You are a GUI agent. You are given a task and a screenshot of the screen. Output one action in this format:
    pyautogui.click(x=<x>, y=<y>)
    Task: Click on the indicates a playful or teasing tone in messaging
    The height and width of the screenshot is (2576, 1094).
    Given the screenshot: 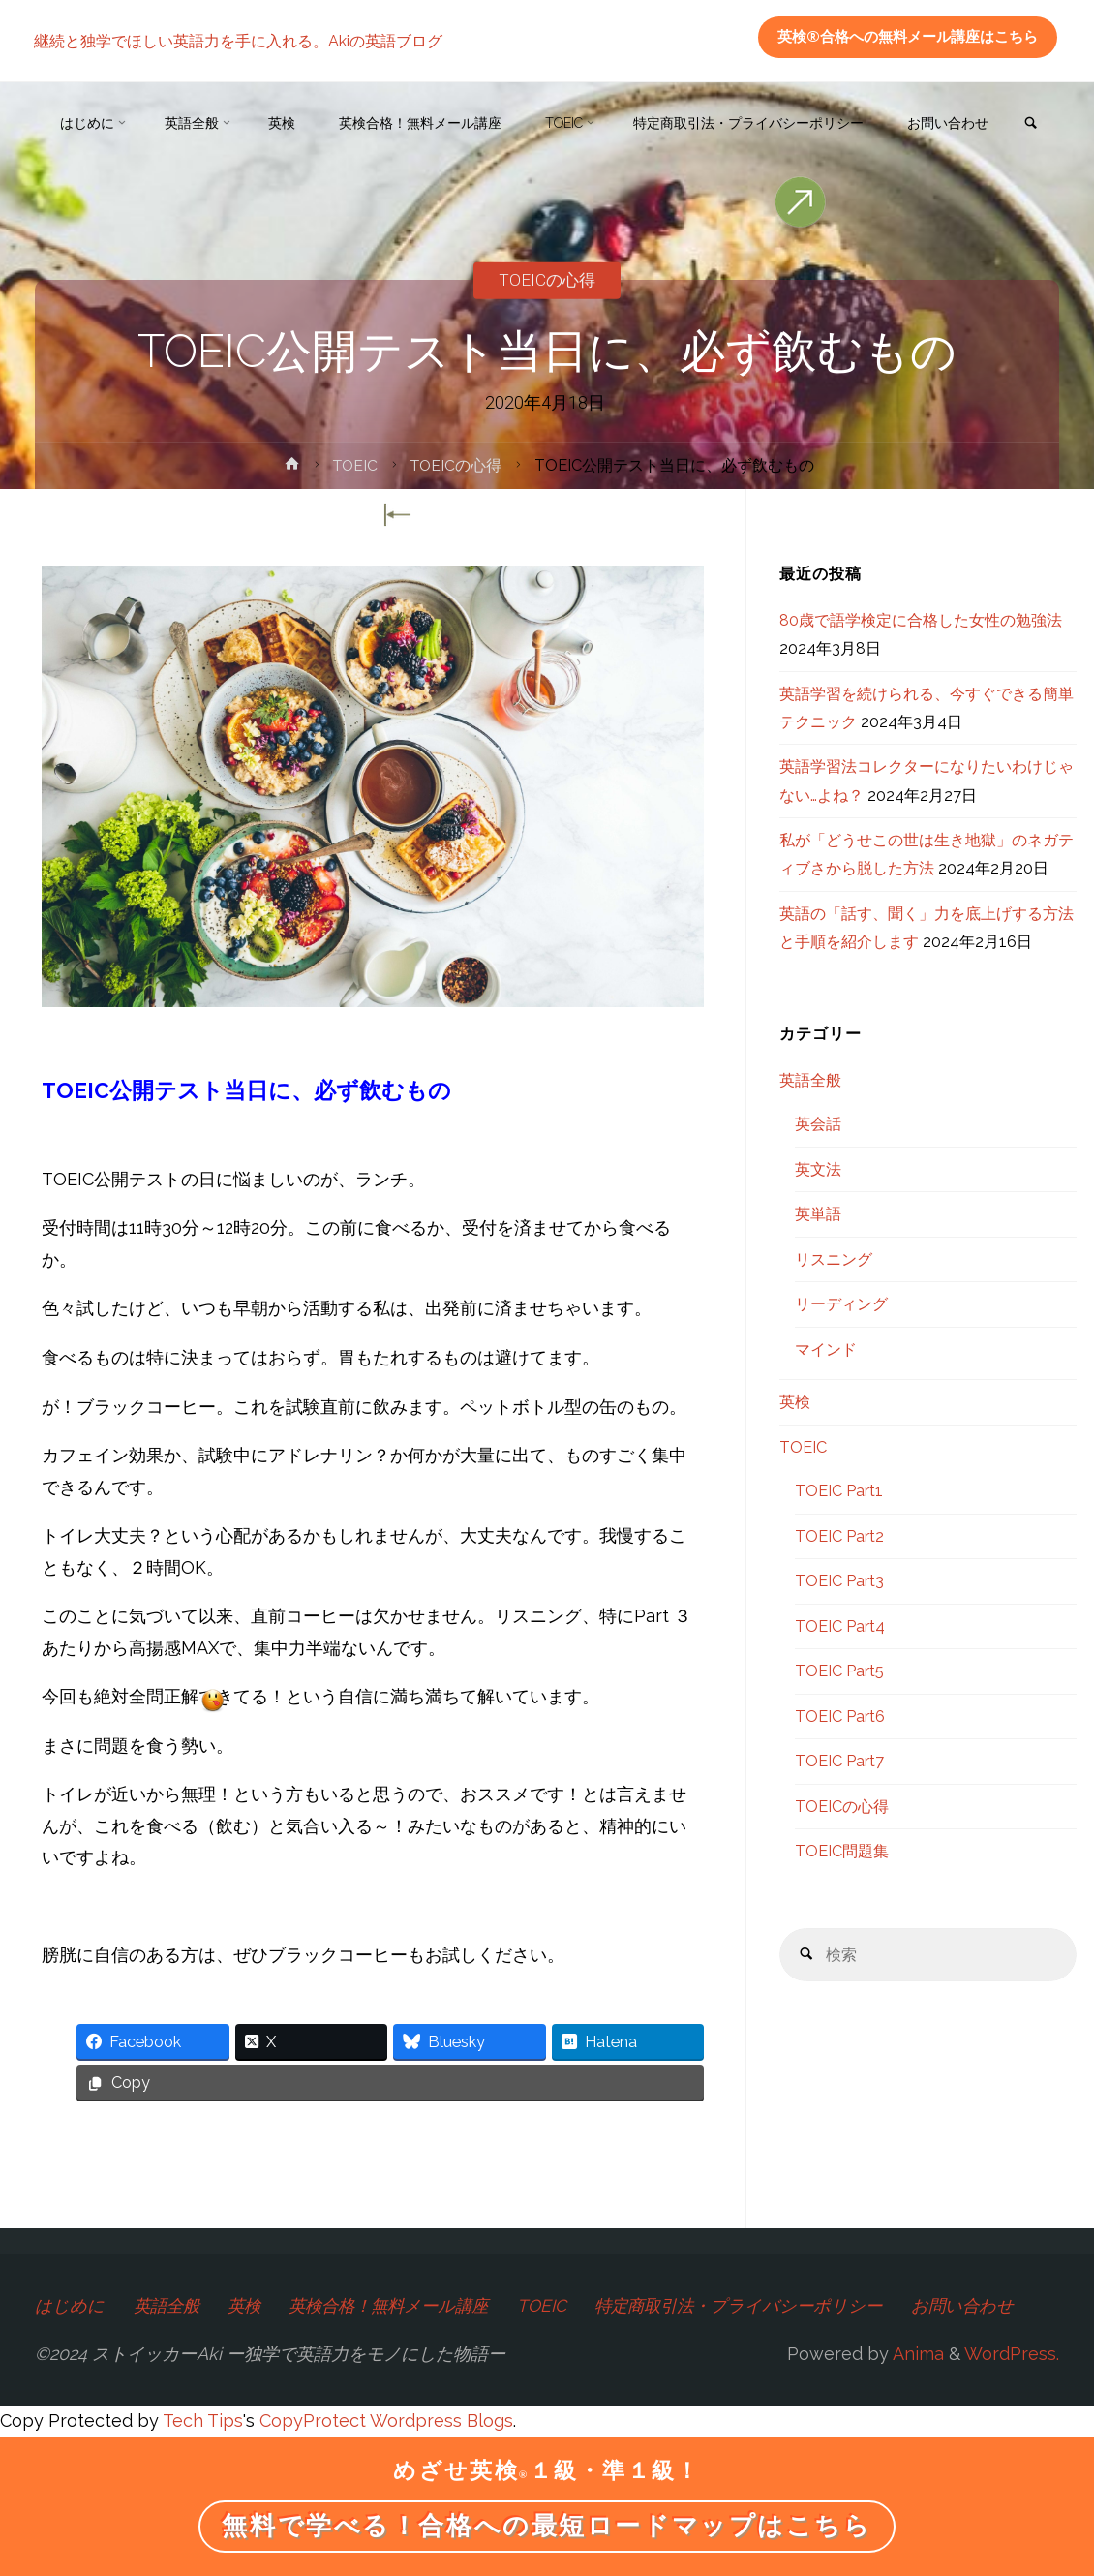 What is the action you would take?
    pyautogui.click(x=213, y=1701)
    